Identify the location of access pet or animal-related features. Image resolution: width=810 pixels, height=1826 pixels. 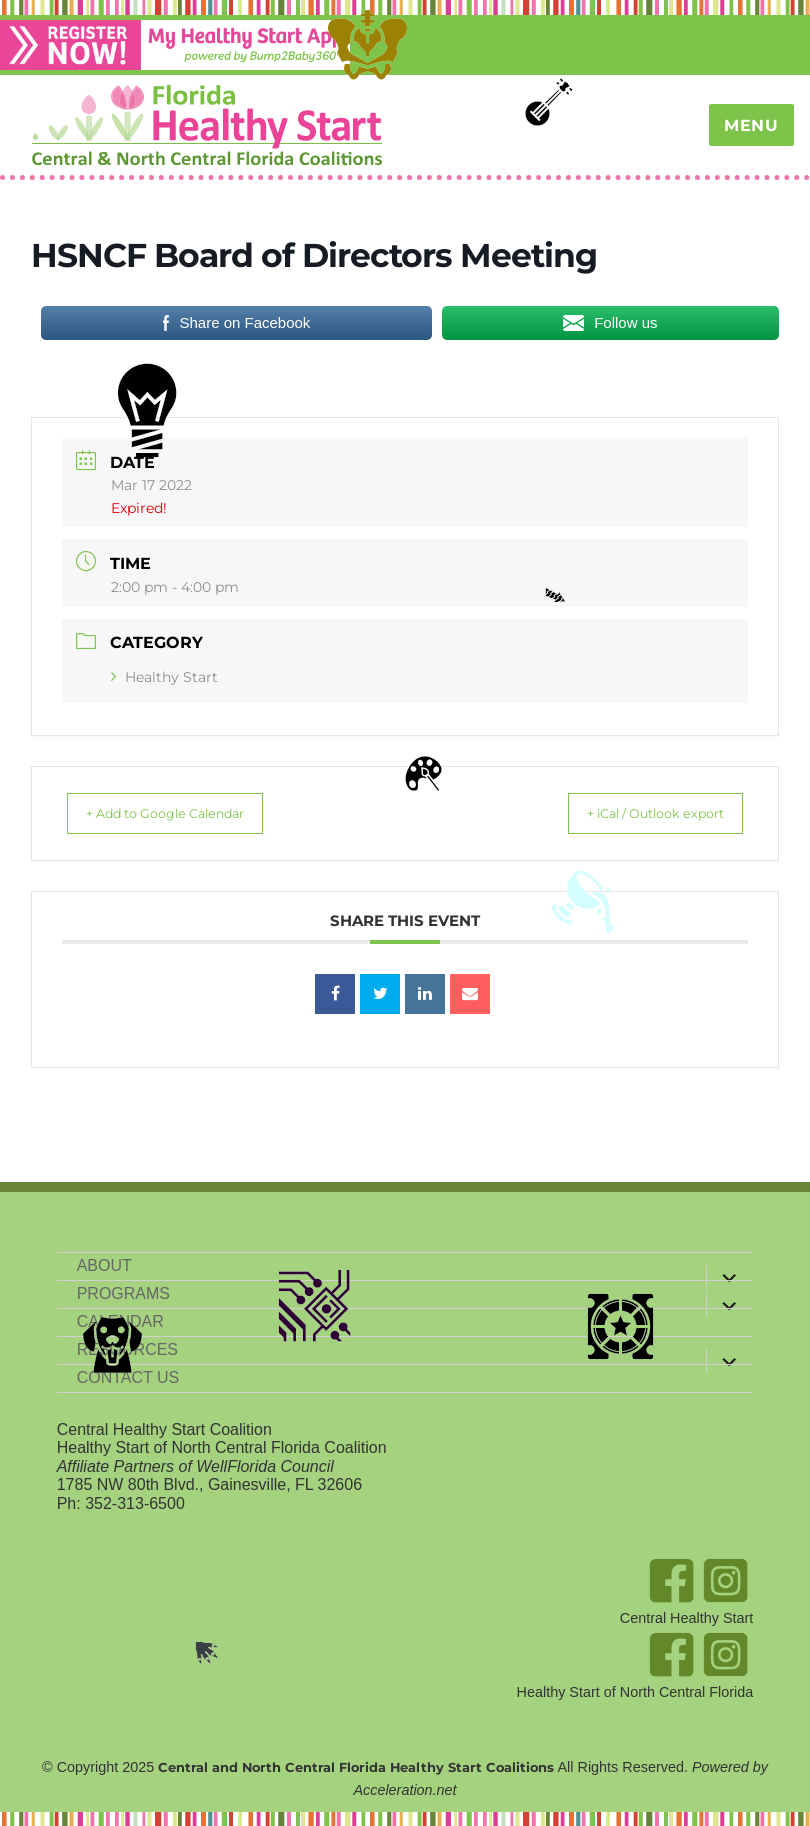
(207, 1653).